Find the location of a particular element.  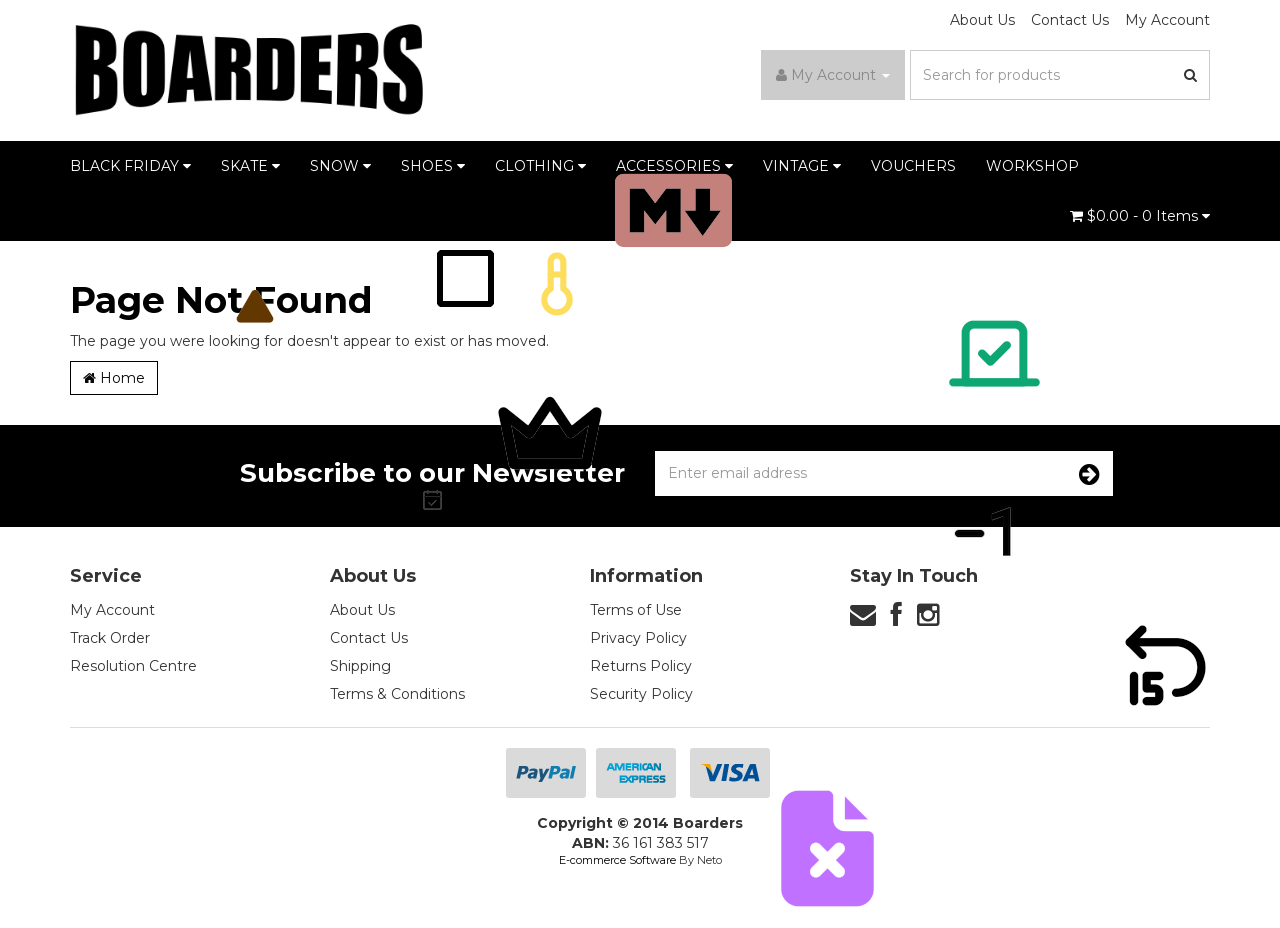

view current temperature reading is located at coordinates (557, 284).